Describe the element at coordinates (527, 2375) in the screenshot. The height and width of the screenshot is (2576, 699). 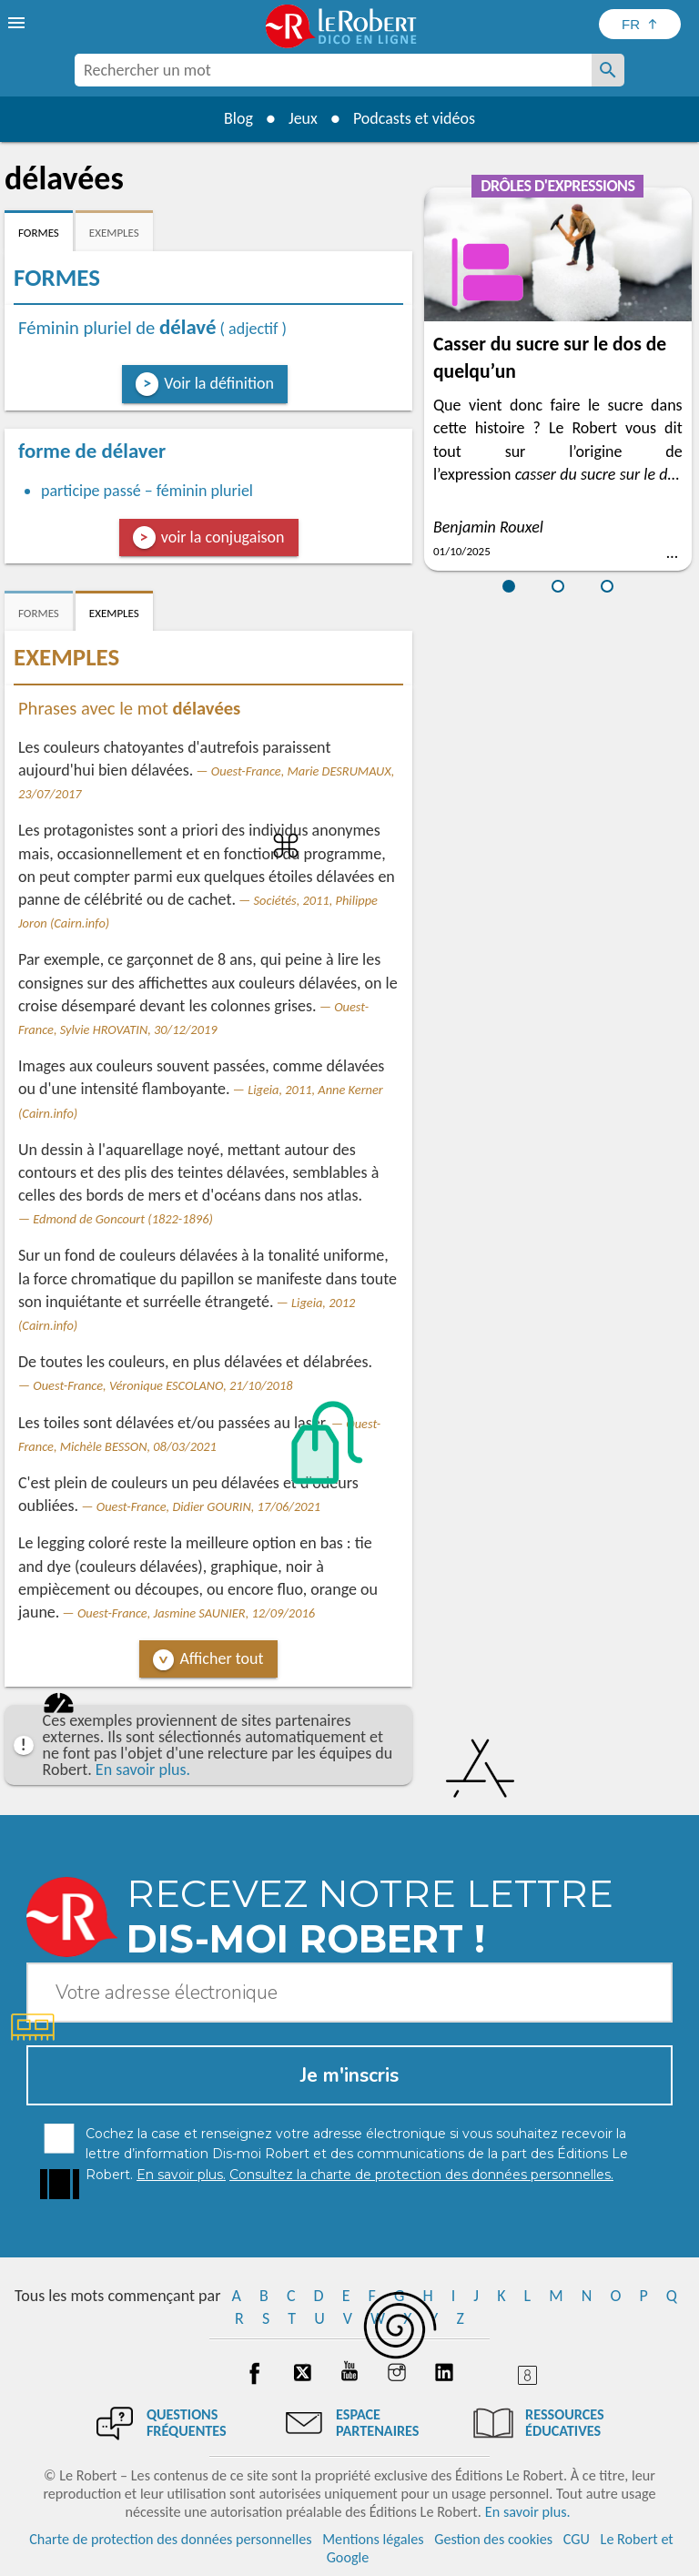
I see `select or navigate to item number eight` at that location.